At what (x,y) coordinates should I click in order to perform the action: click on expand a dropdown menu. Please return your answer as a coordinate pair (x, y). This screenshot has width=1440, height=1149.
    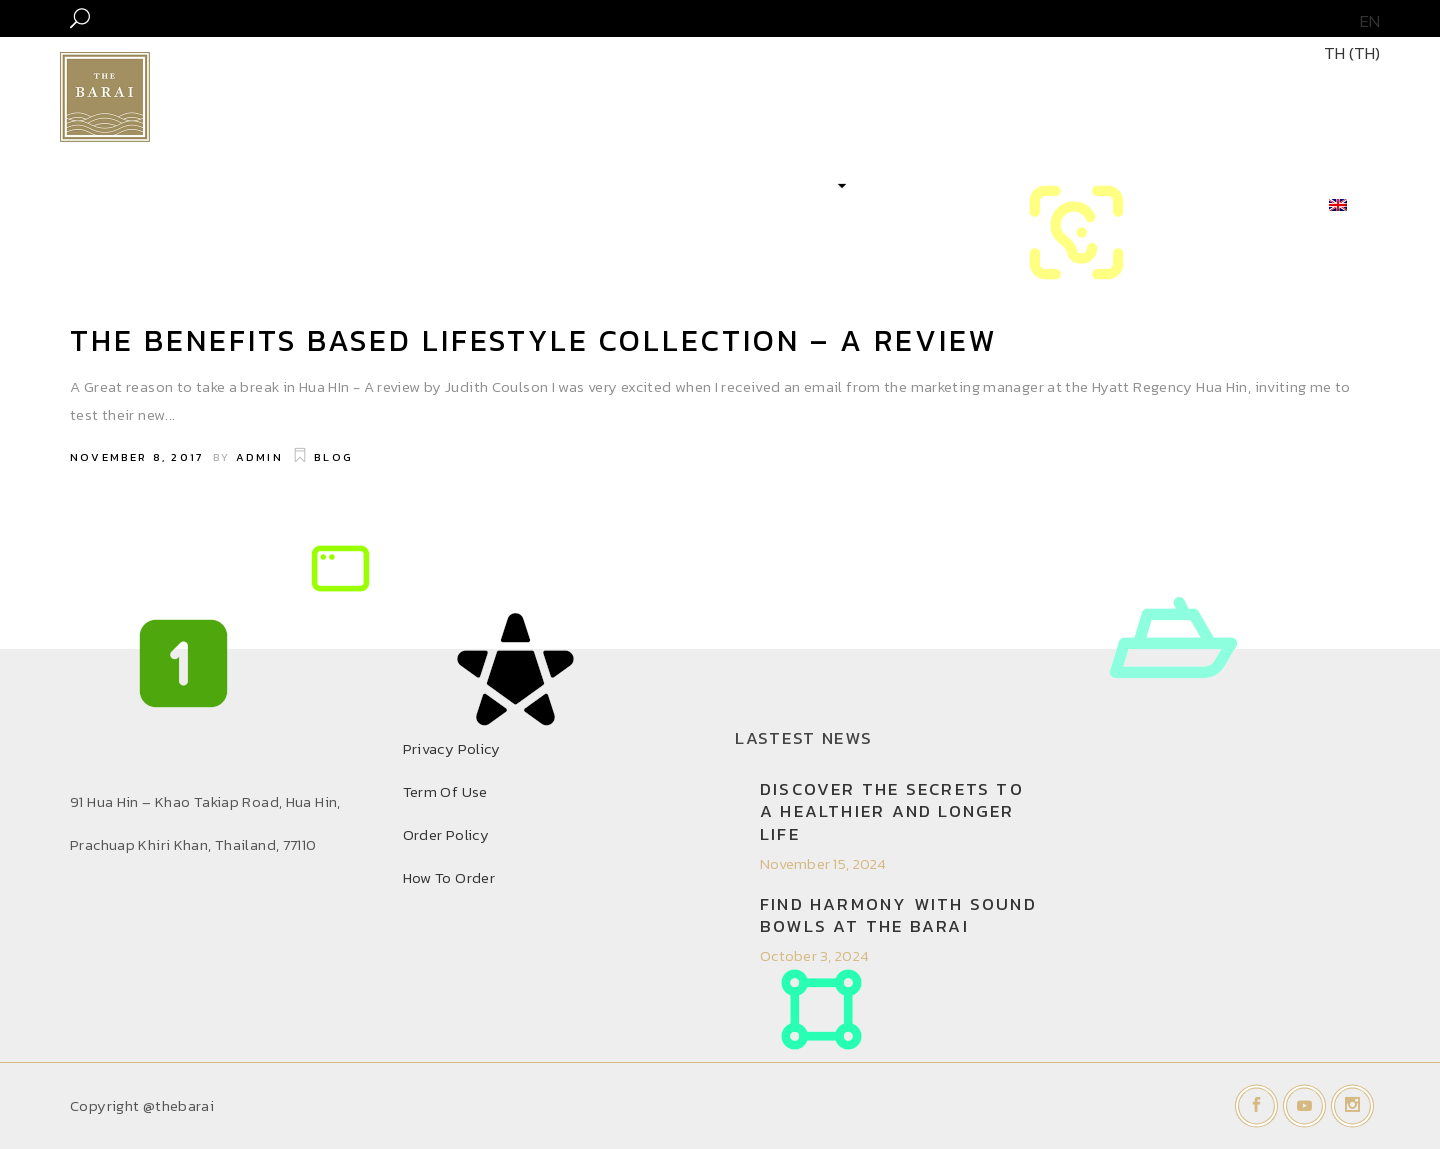
    Looking at the image, I should click on (842, 185).